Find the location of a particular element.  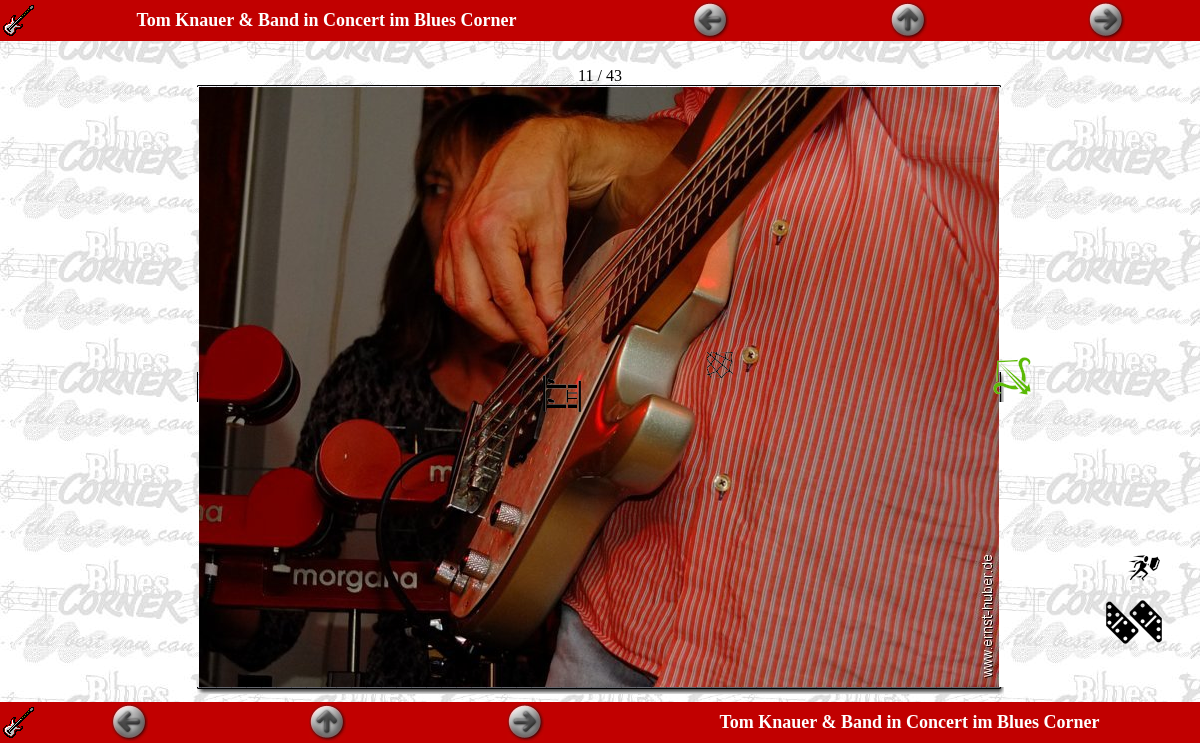

indicates an abandoned or inactive section is located at coordinates (720, 365).